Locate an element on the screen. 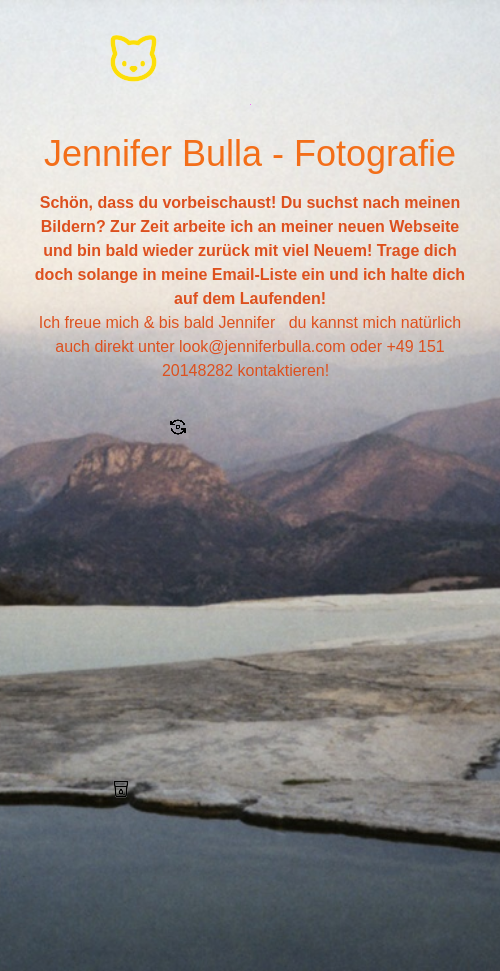  access pet-related features or settings is located at coordinates (133, 58).